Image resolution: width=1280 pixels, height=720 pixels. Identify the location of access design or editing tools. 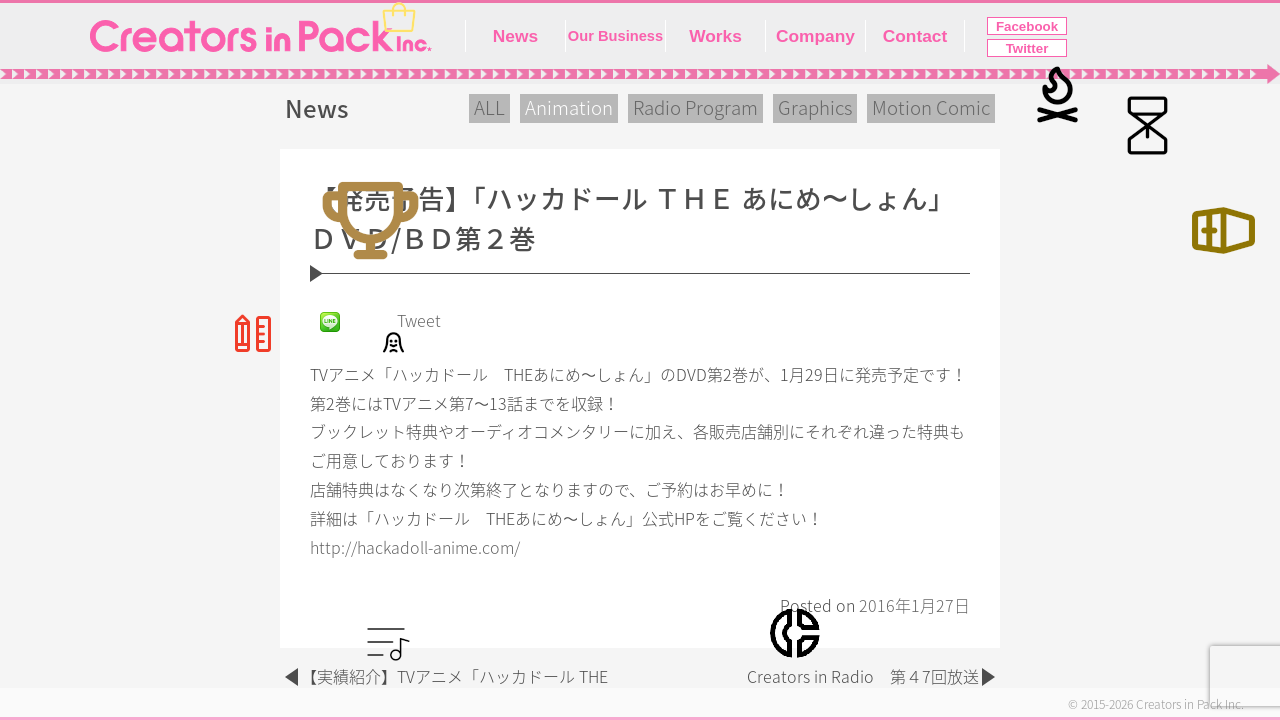
(253, 334).